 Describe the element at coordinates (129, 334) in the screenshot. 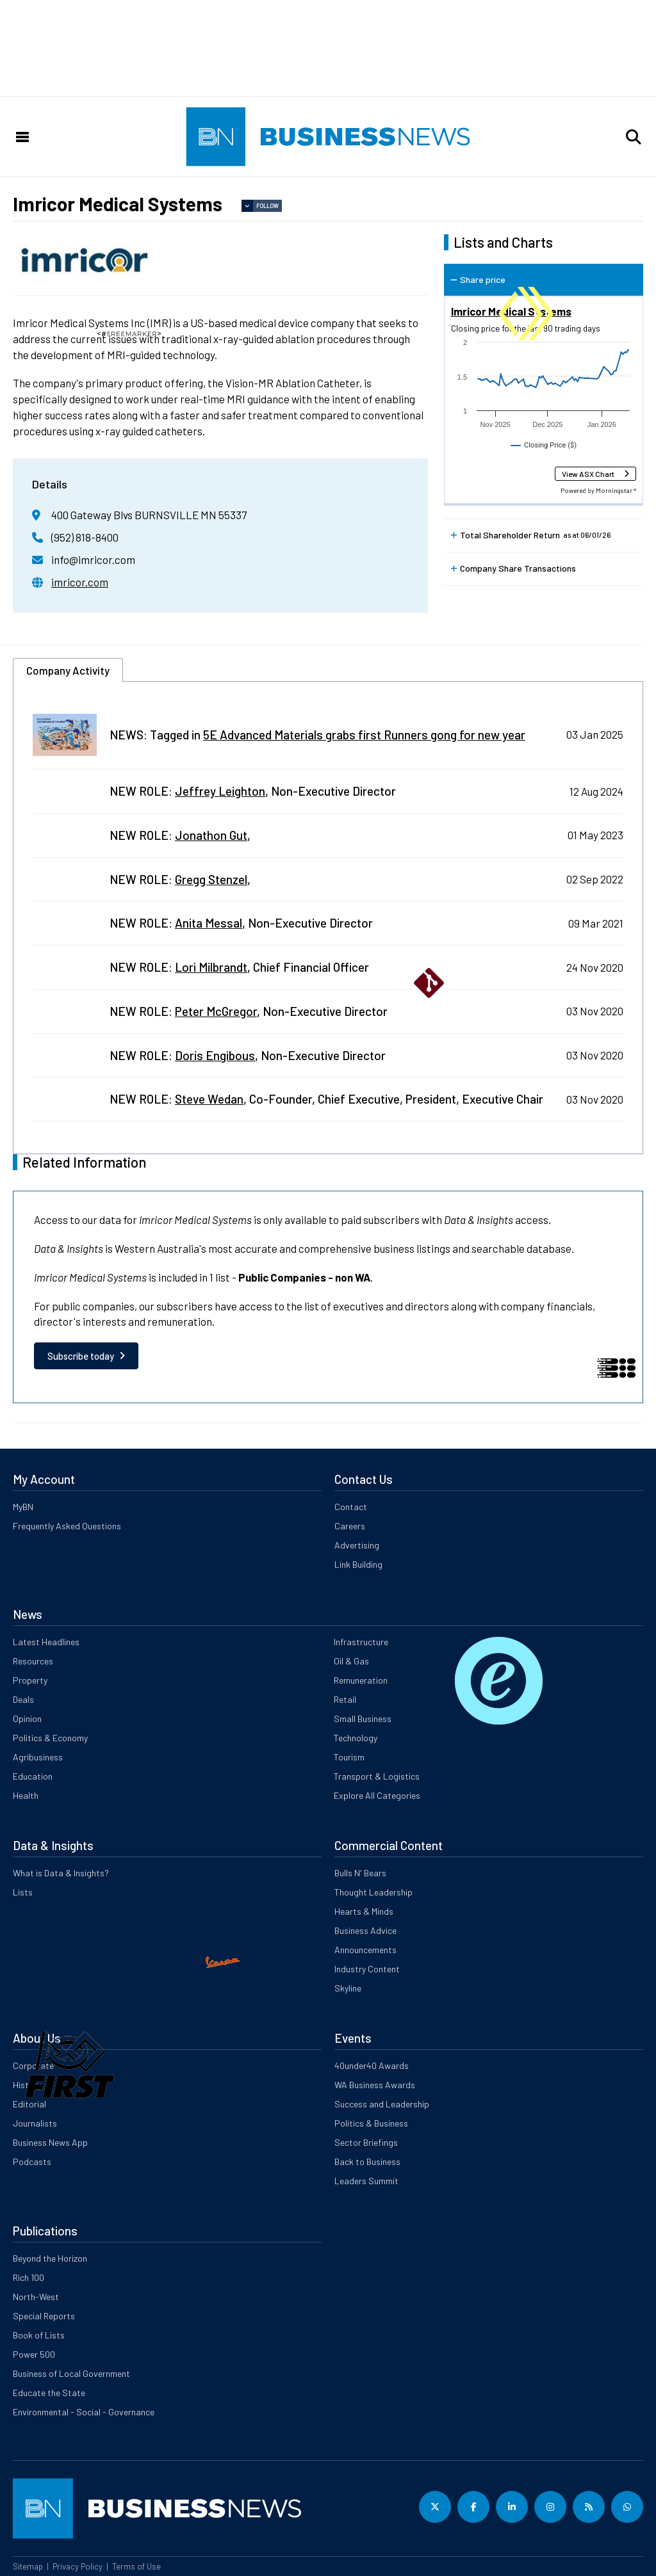

I see `apache freemarker template engine logo` at that location.